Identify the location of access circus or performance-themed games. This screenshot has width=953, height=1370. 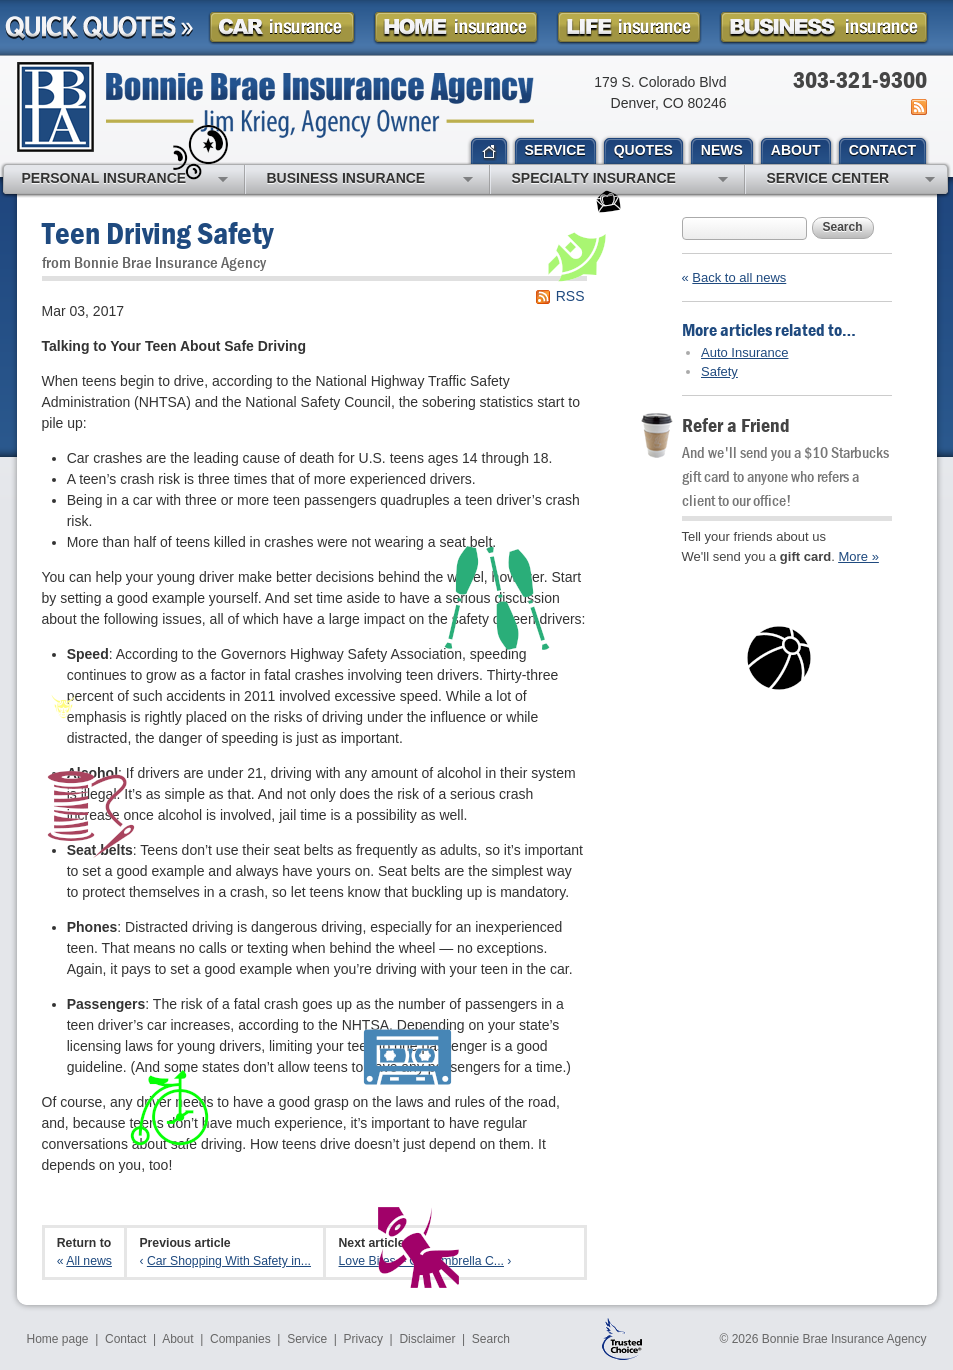
(497, 598).